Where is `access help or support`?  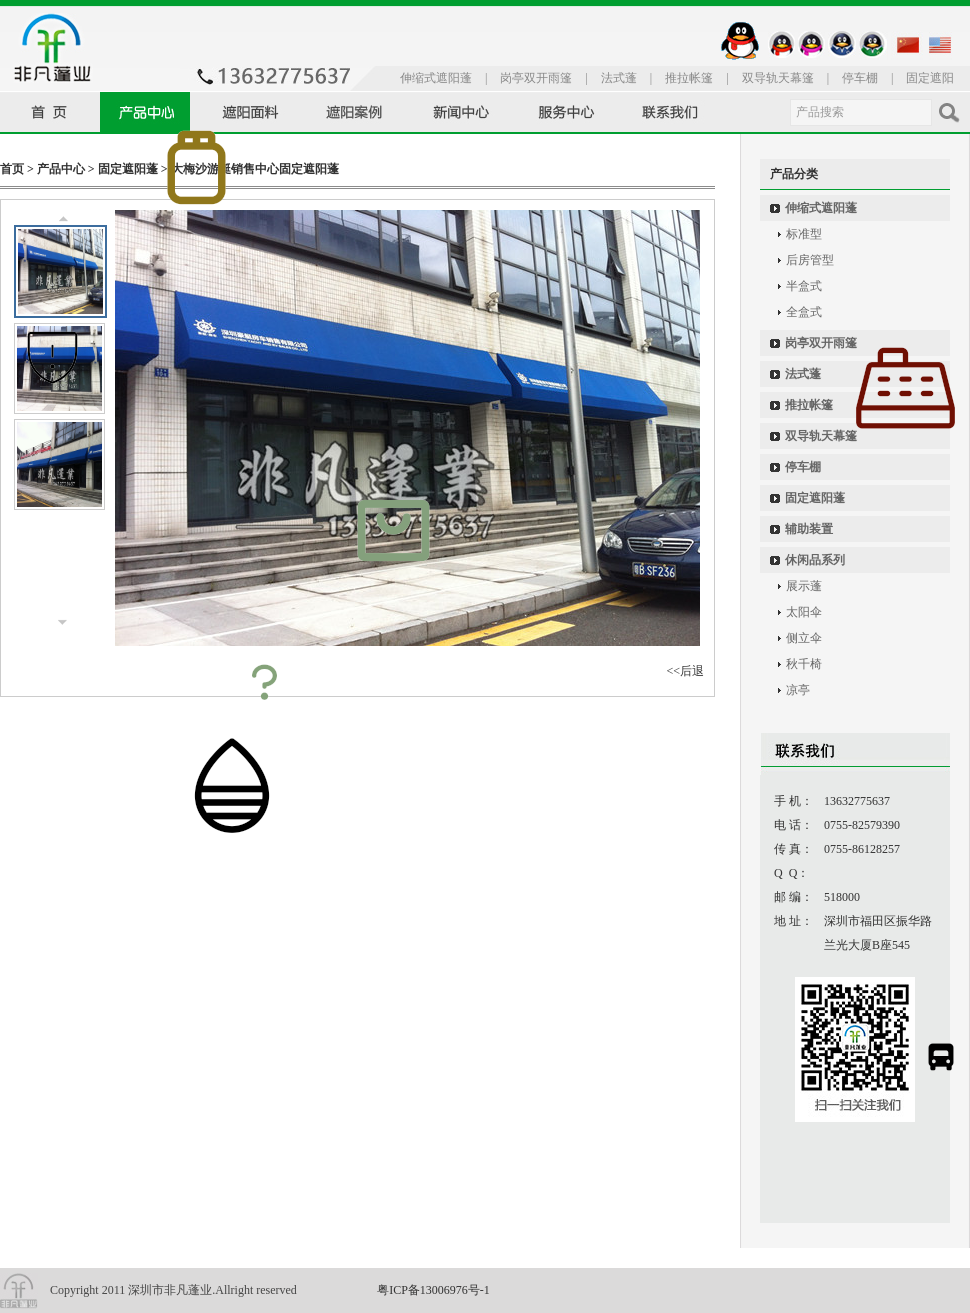
access help or support is located at coordinates (264, 681).